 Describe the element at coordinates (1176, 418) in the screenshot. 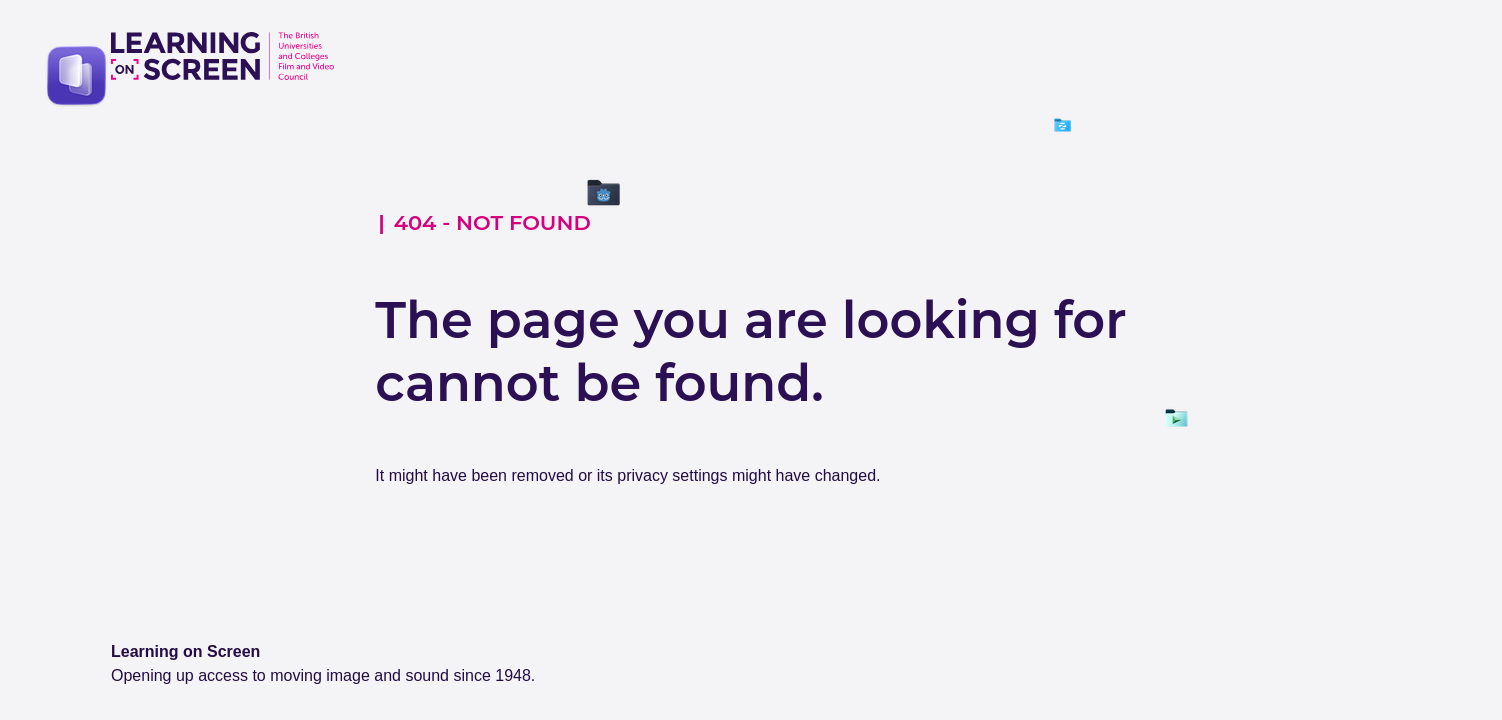

I see `open internet download manager folder` at that location.